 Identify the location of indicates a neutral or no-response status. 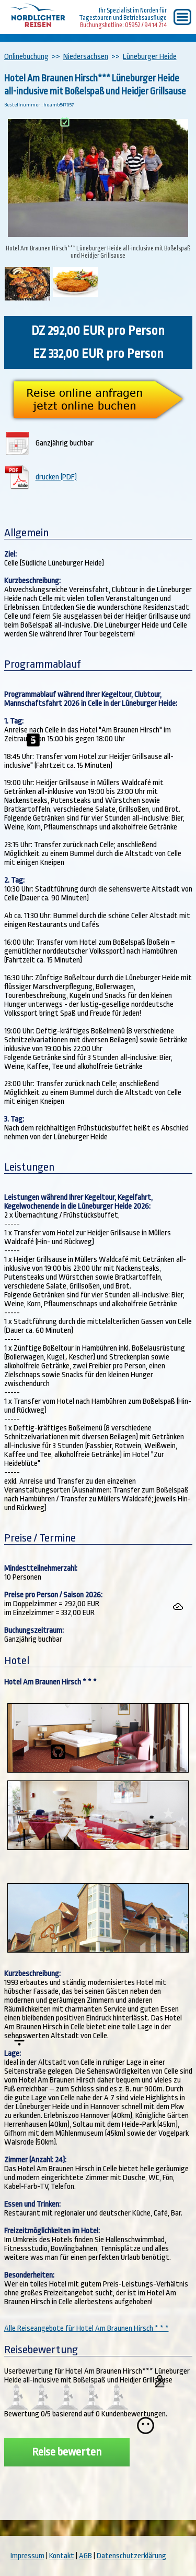
(145, 2425).